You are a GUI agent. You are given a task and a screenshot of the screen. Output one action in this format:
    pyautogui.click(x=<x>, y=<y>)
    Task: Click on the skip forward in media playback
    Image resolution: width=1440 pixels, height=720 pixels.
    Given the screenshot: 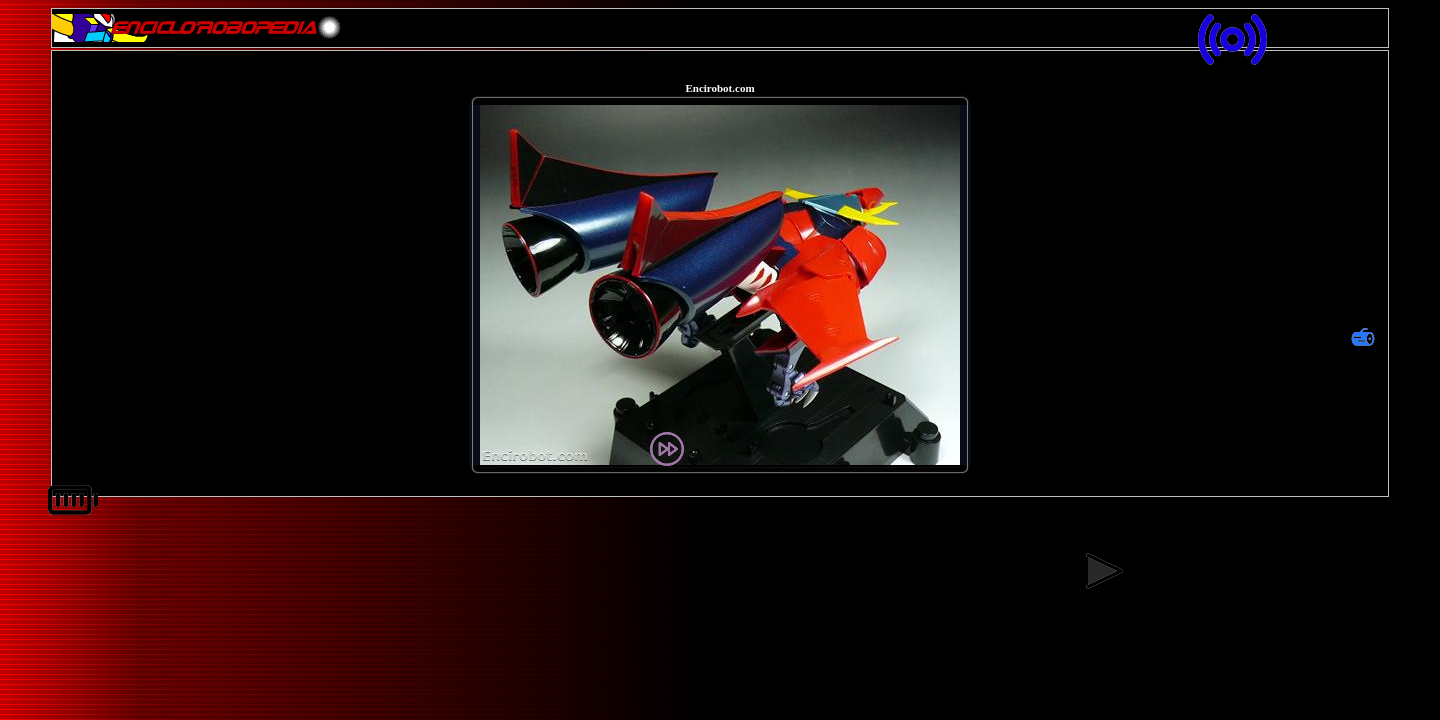 What is the action you would take?
    pyautogui.click(x=667, y=449)
    